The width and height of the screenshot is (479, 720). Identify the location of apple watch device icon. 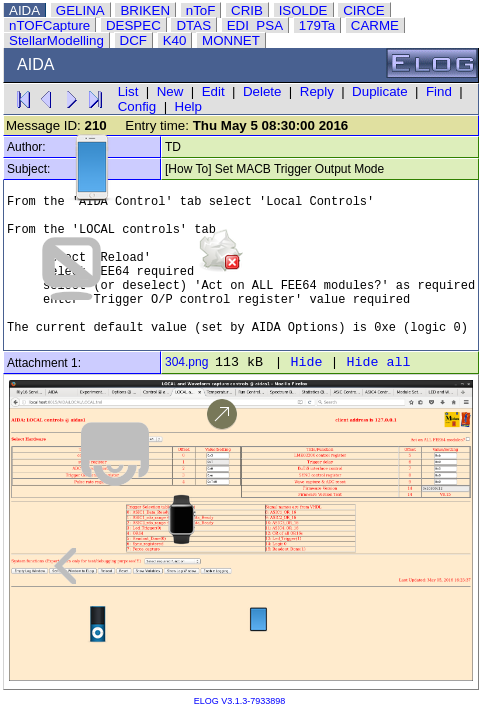
(181, 519).